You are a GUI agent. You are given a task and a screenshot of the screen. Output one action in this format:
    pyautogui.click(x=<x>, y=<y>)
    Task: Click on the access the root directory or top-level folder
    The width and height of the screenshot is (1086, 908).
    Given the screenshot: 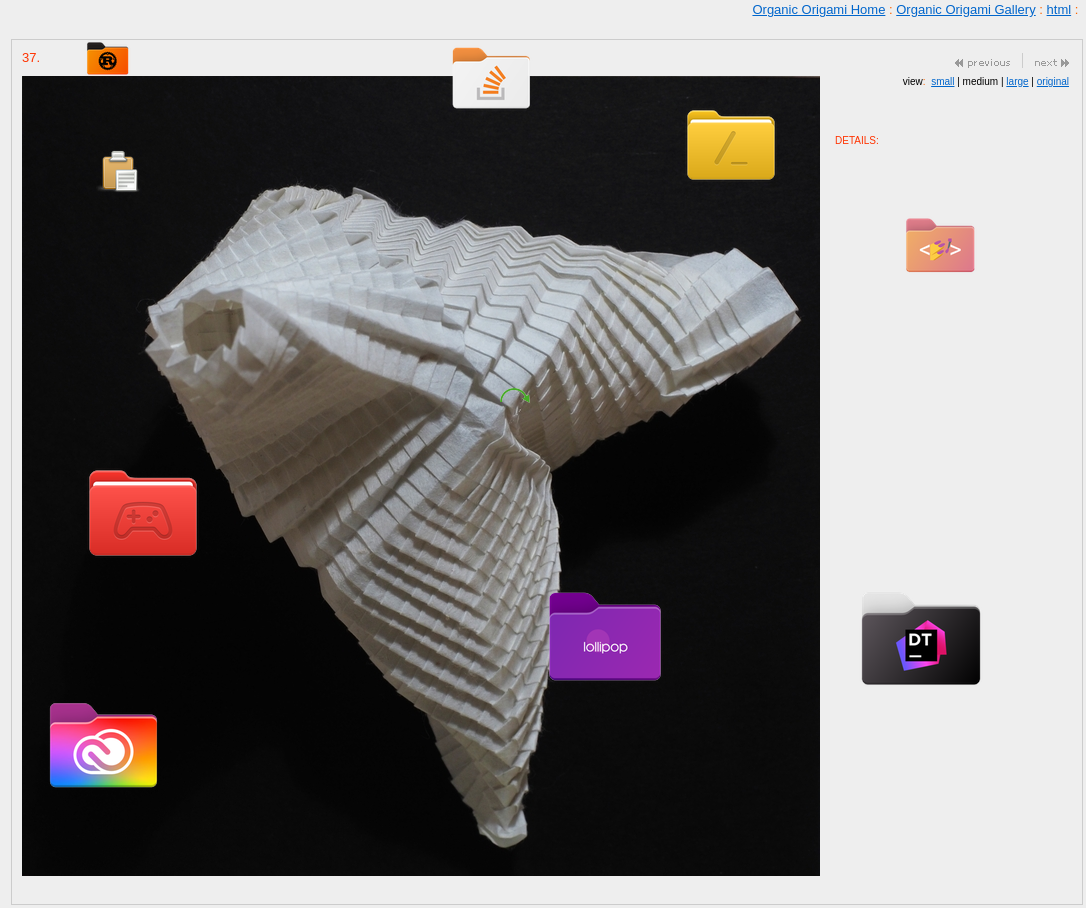 What is the action you would take?
    pyautogui.click(x=731, y=145)
    